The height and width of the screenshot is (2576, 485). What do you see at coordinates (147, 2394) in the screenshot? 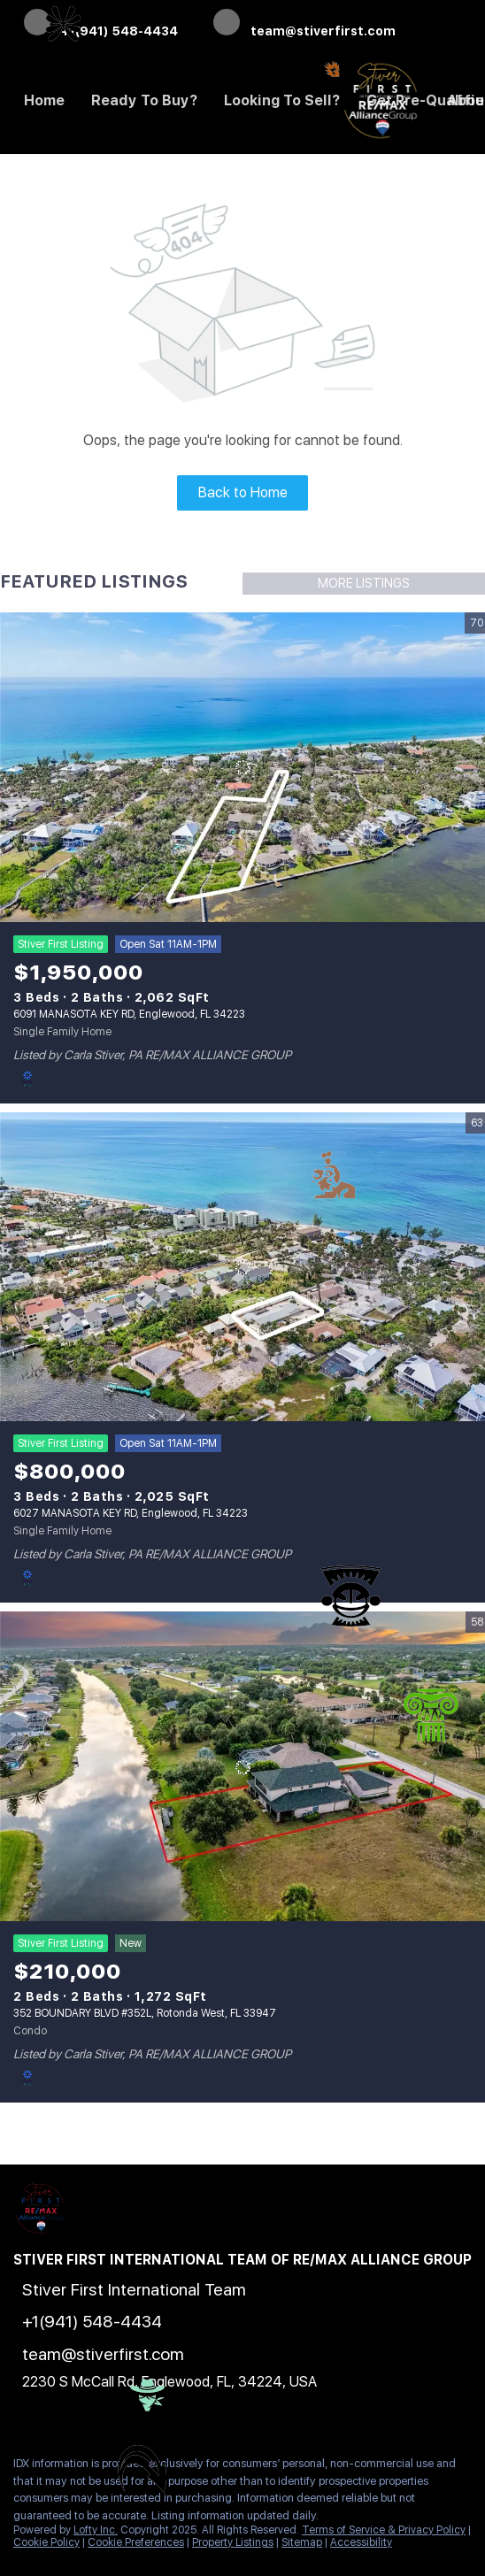
I see `indicates outlaw or bandit character type` at bounding box center [147, 2394].